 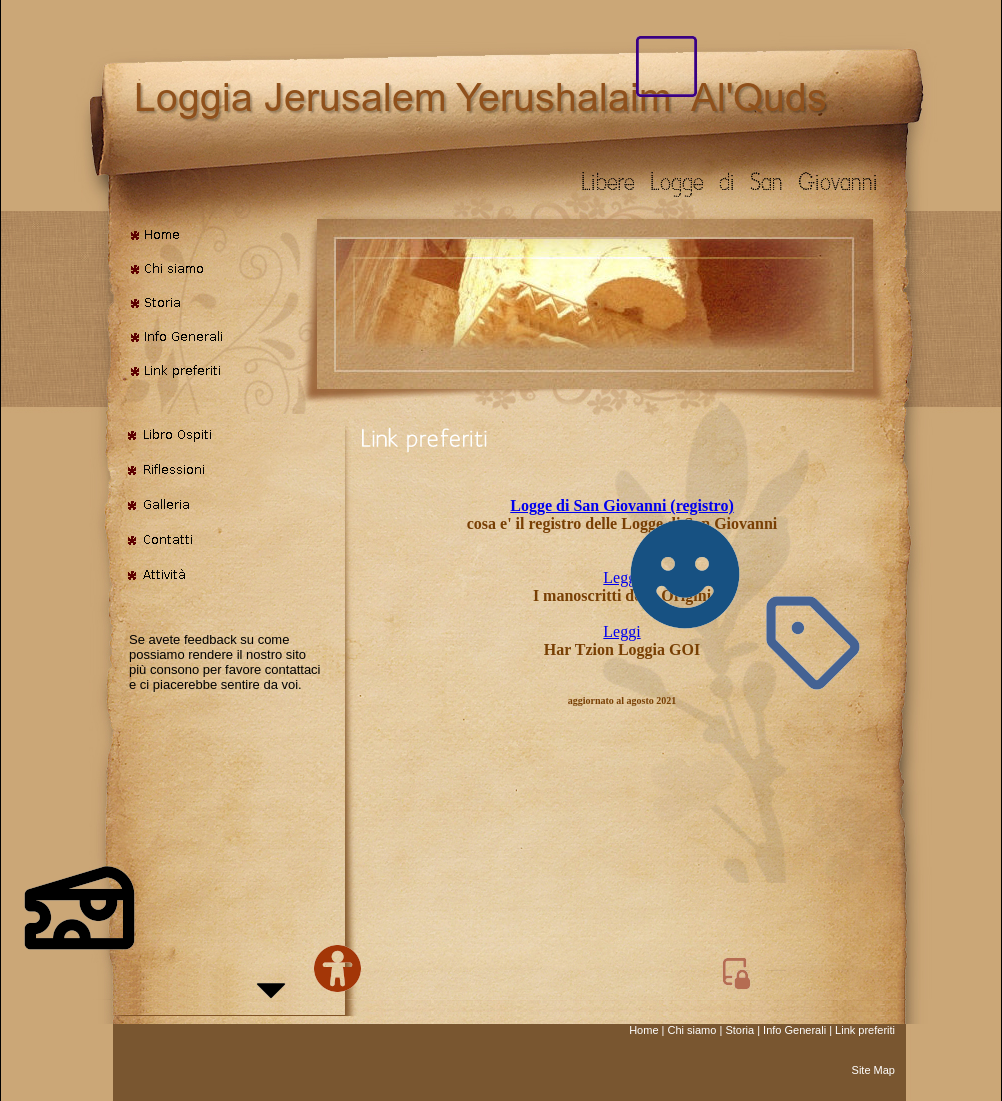 I want to click on add an emoji or reaction, so click(x=685, y=574).